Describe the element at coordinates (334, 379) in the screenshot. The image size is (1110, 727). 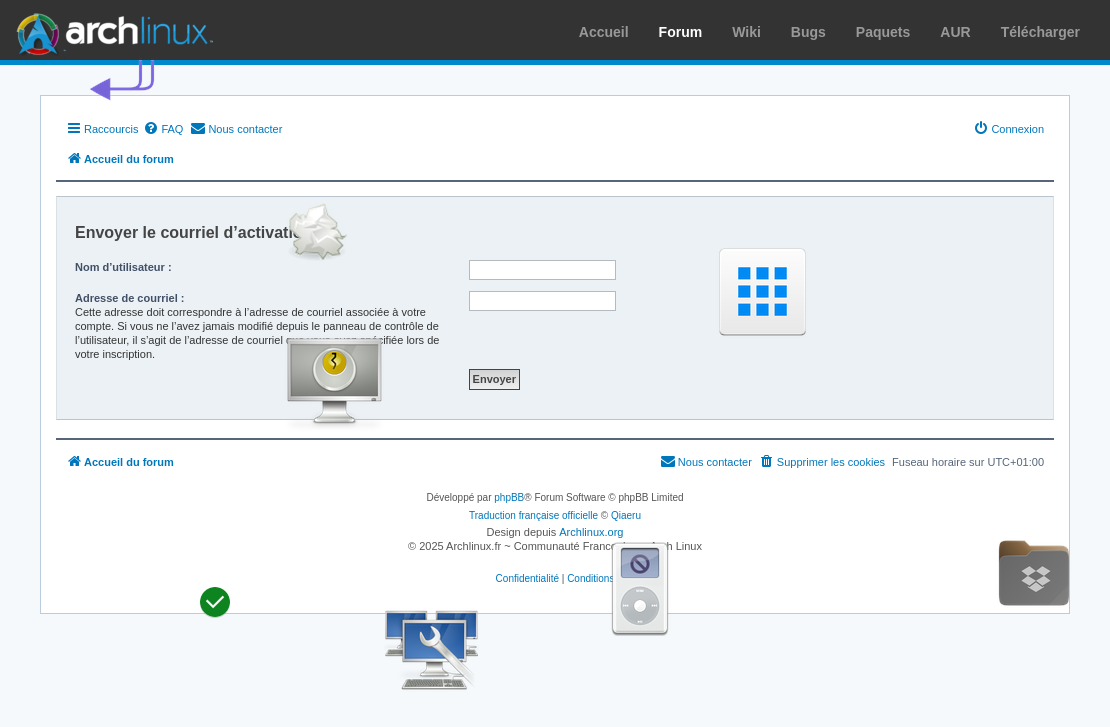
I see `lock your screen` at that location.